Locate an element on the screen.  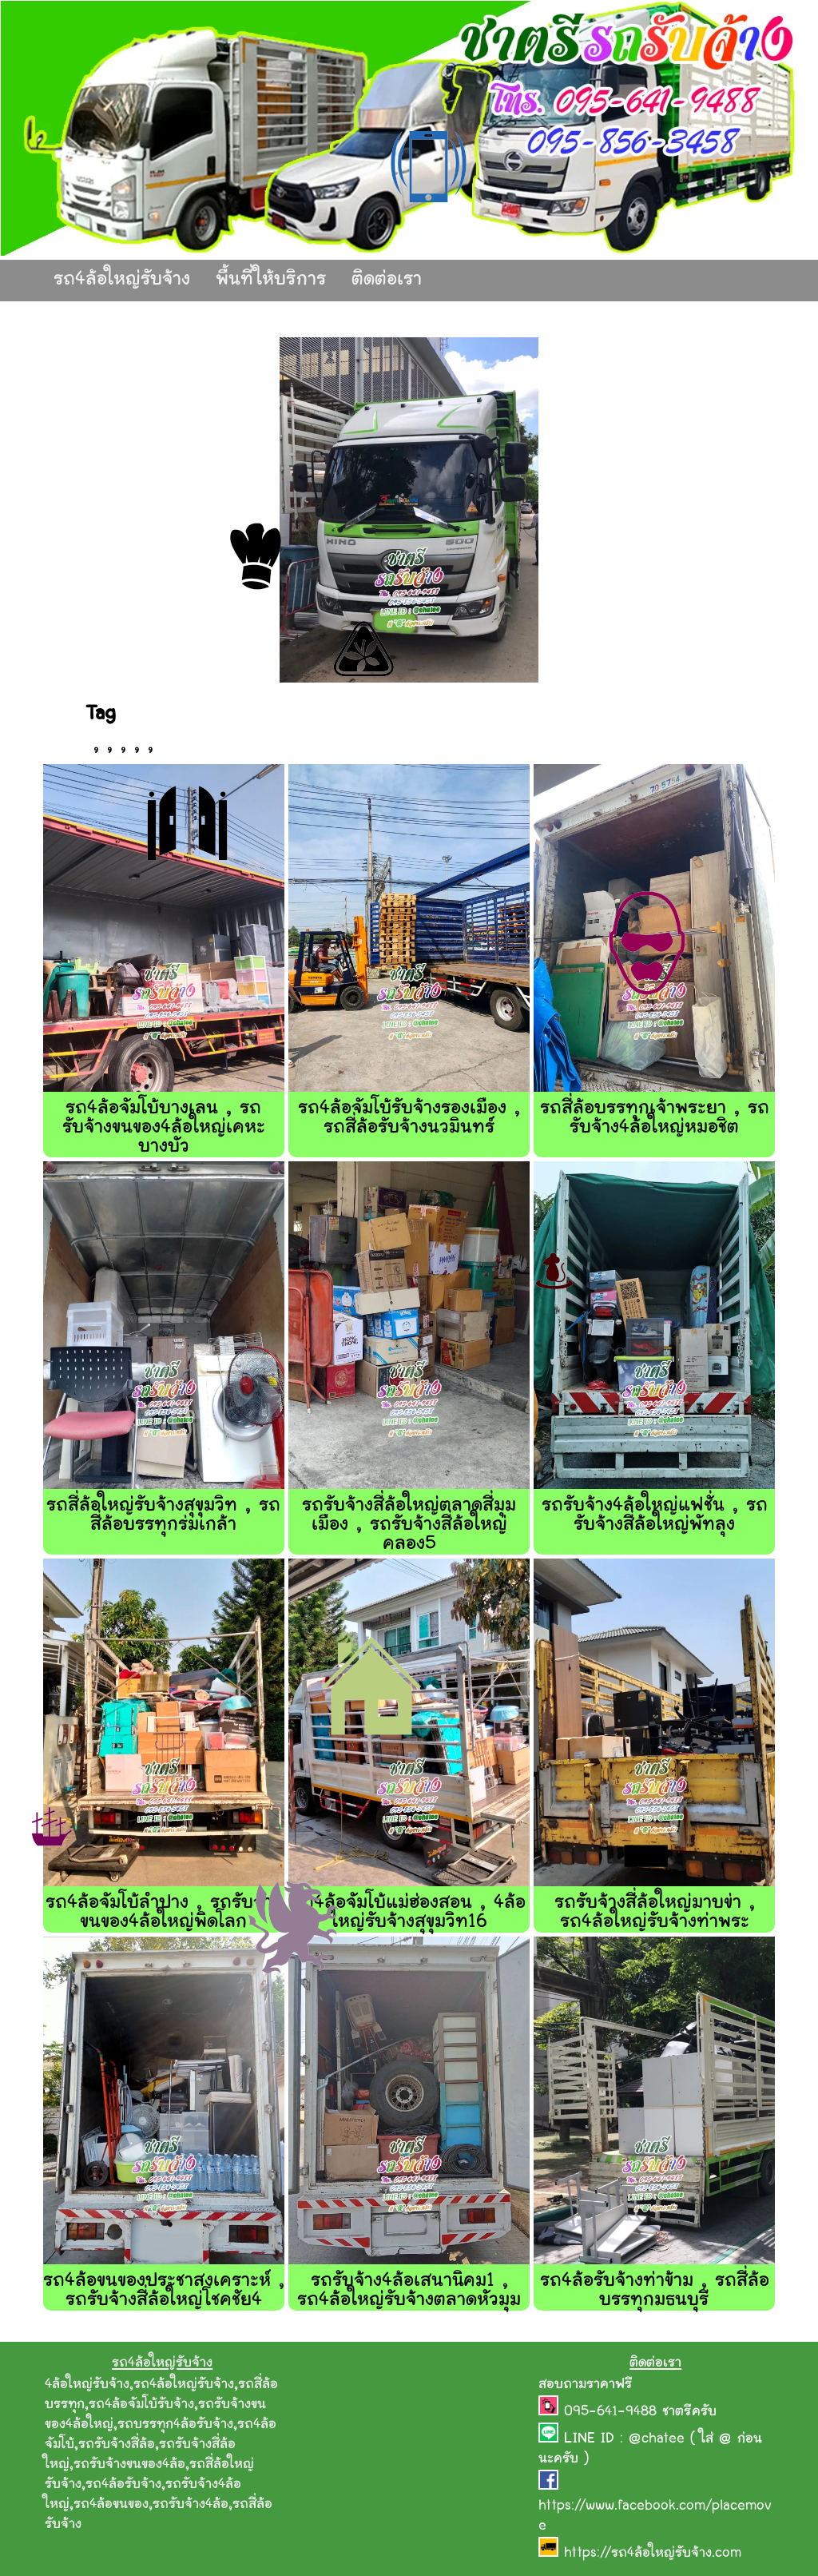
indicates a villain or antagonist character is located at coordinates (647, 943).